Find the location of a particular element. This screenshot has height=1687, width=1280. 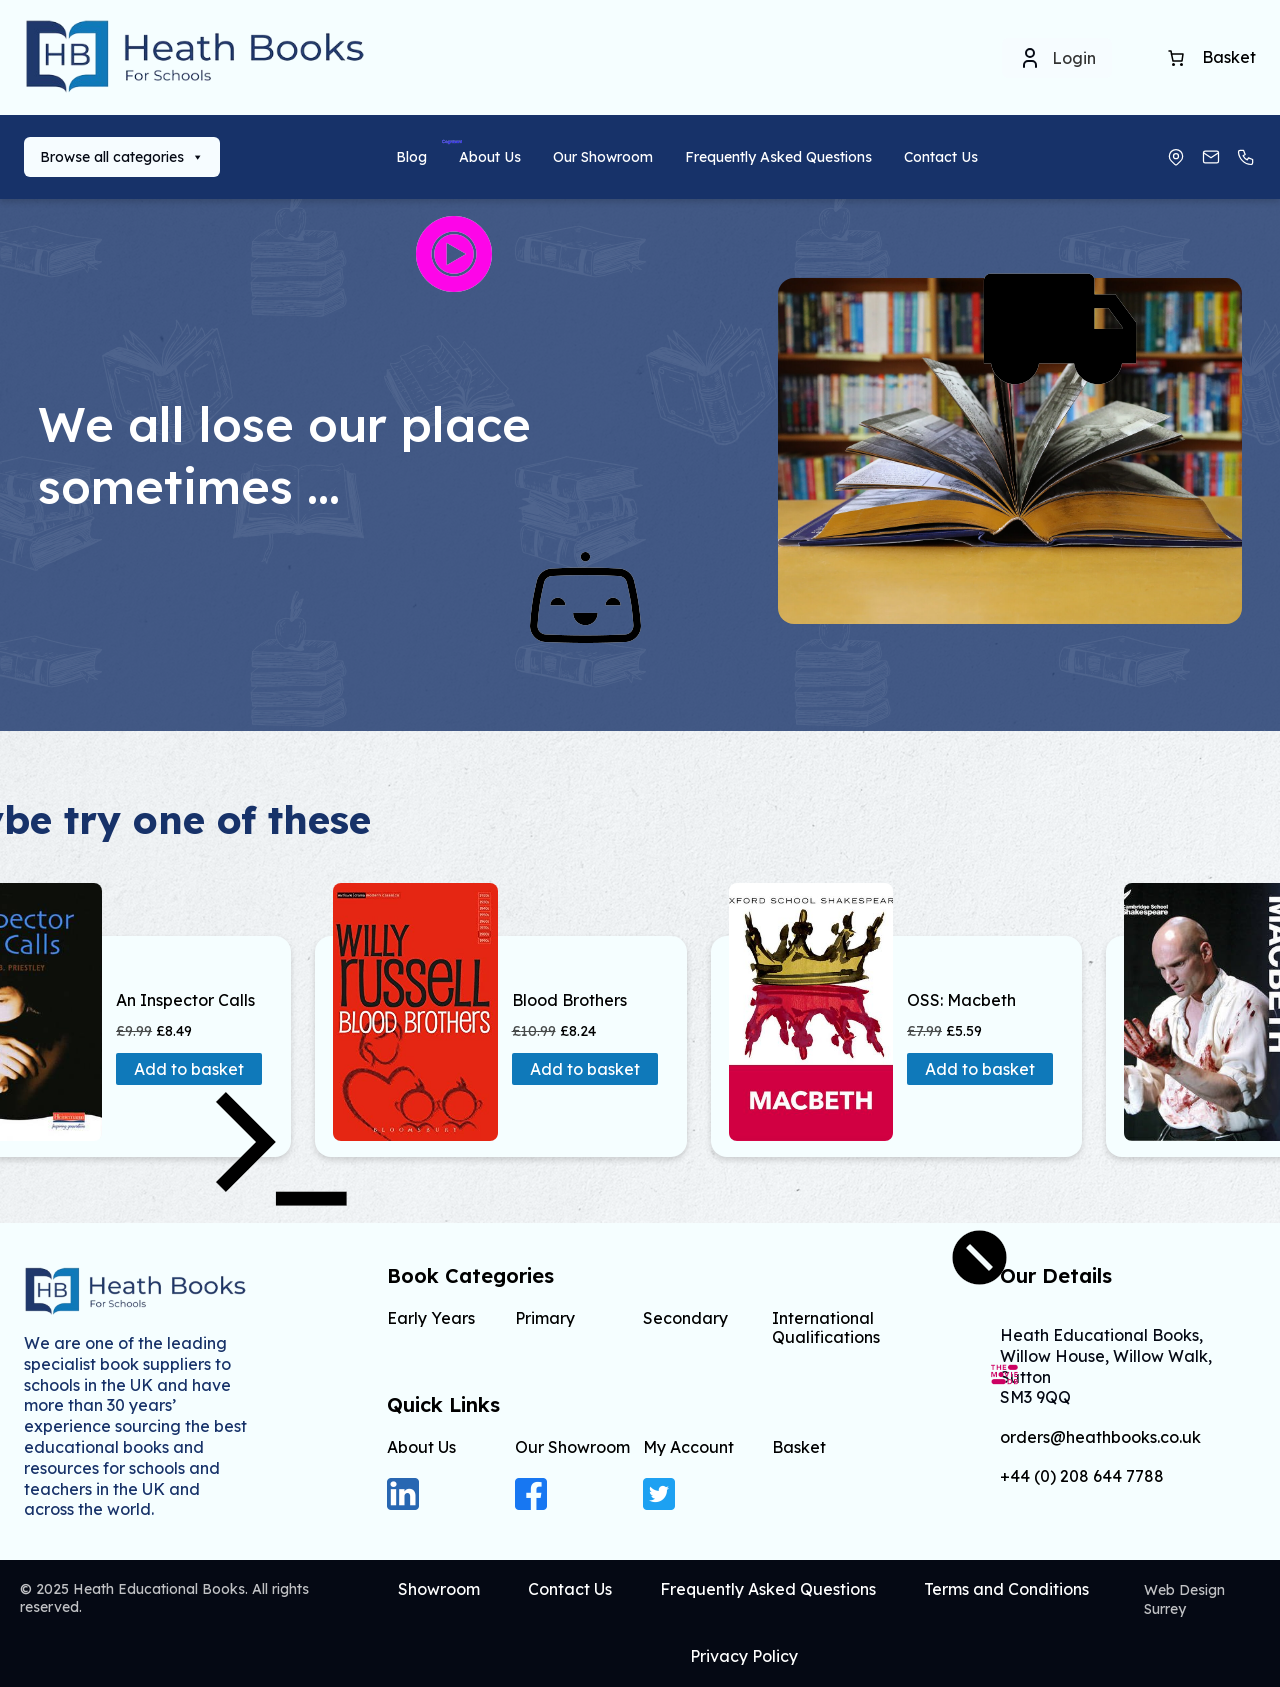

open the command line terminal is located at coordinates (283, 1142).